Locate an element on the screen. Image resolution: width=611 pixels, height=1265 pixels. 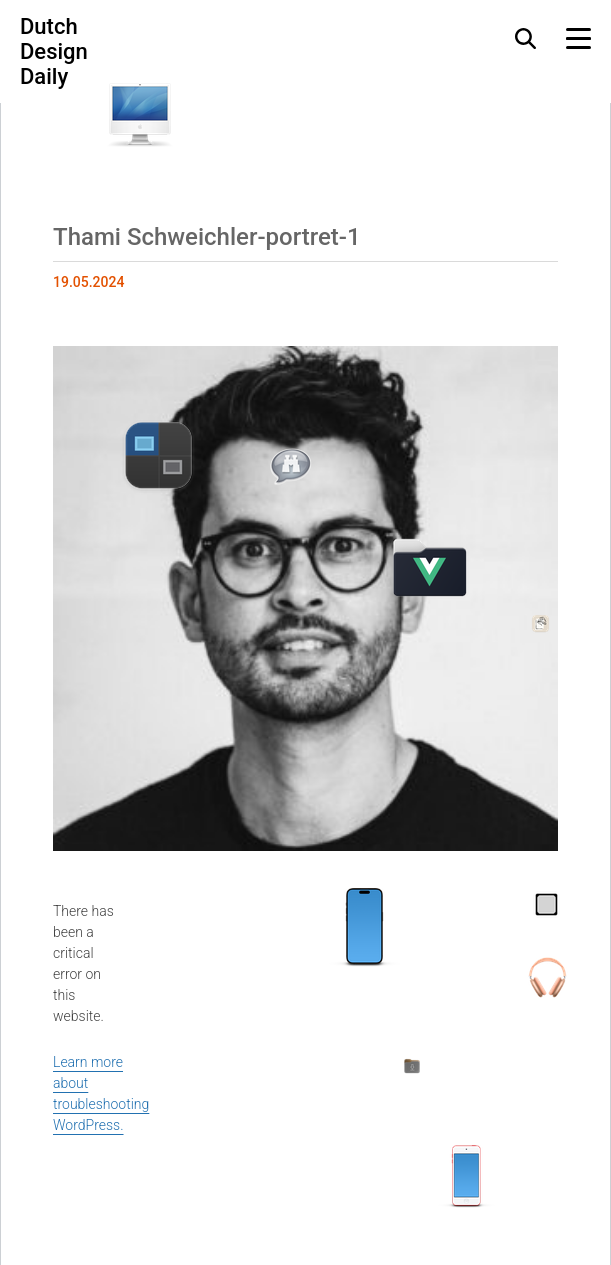
represents an iMac device in system settings is located at coordinates (140, 109).